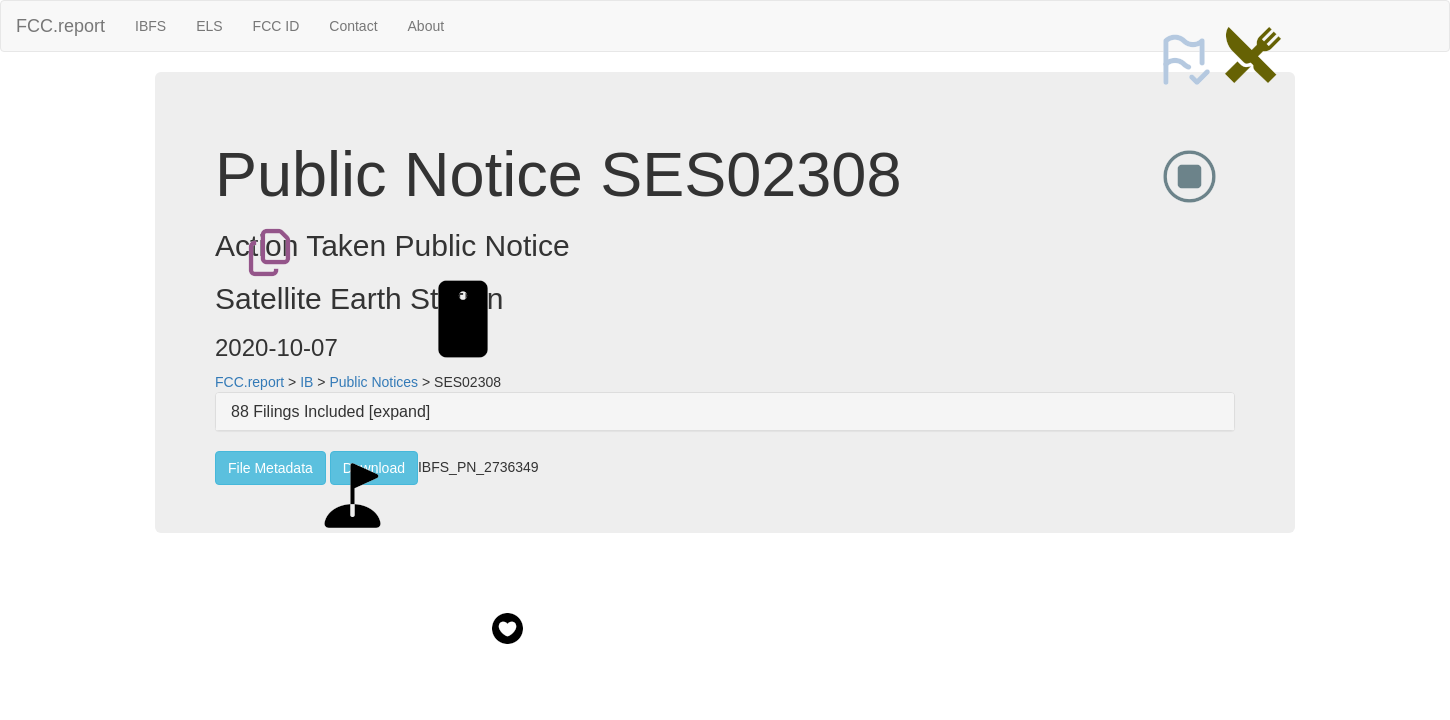 This screenshot has height=720, width=1450. I want to click on stop or halt a current process, so click(1189, 176).